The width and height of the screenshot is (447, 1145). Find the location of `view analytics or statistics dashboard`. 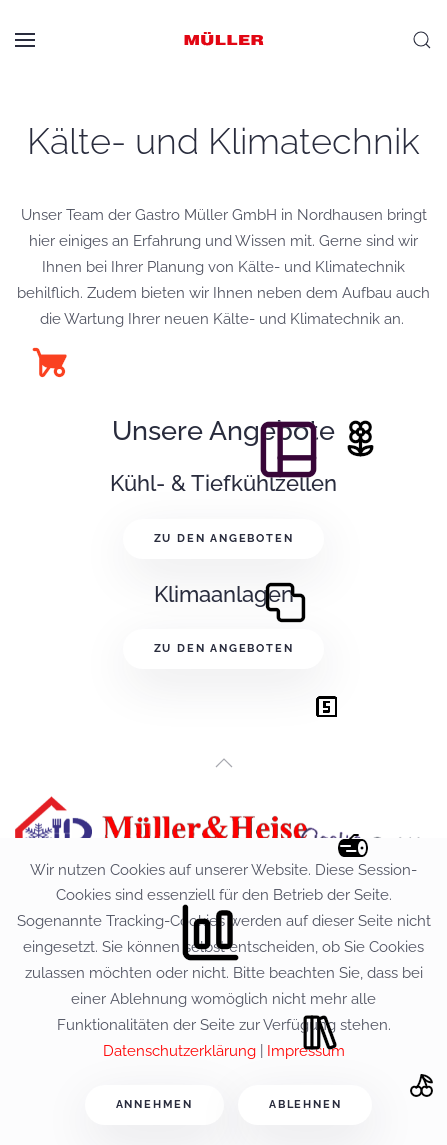

view analytics or statistics dashboard is located at coordinates (210, 932).